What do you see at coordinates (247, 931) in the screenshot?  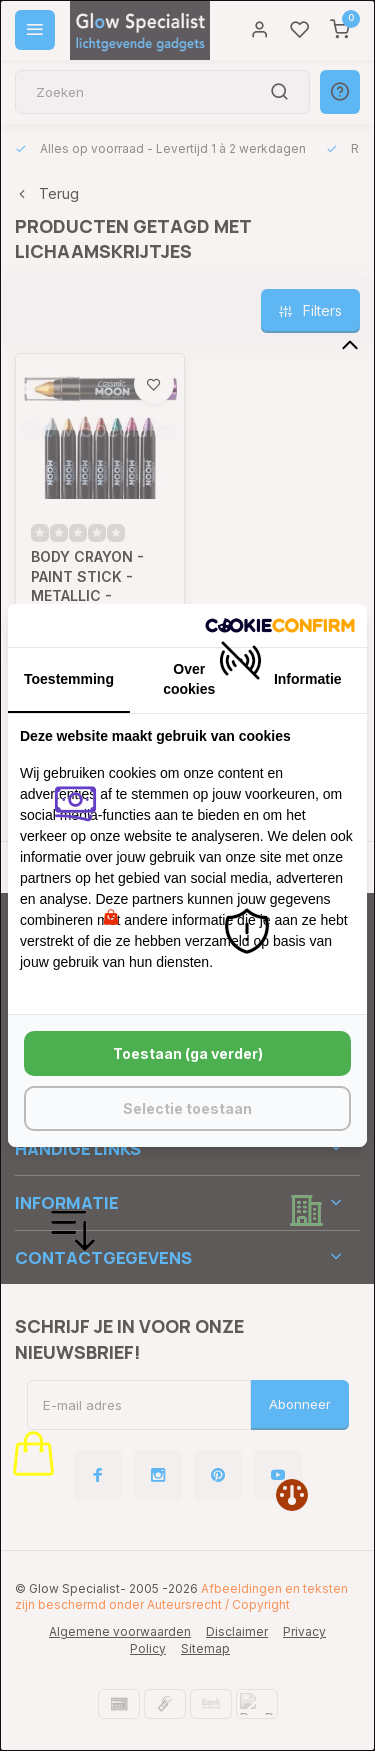 I see `security warning or alert detected` at bounding box center [247, 931].